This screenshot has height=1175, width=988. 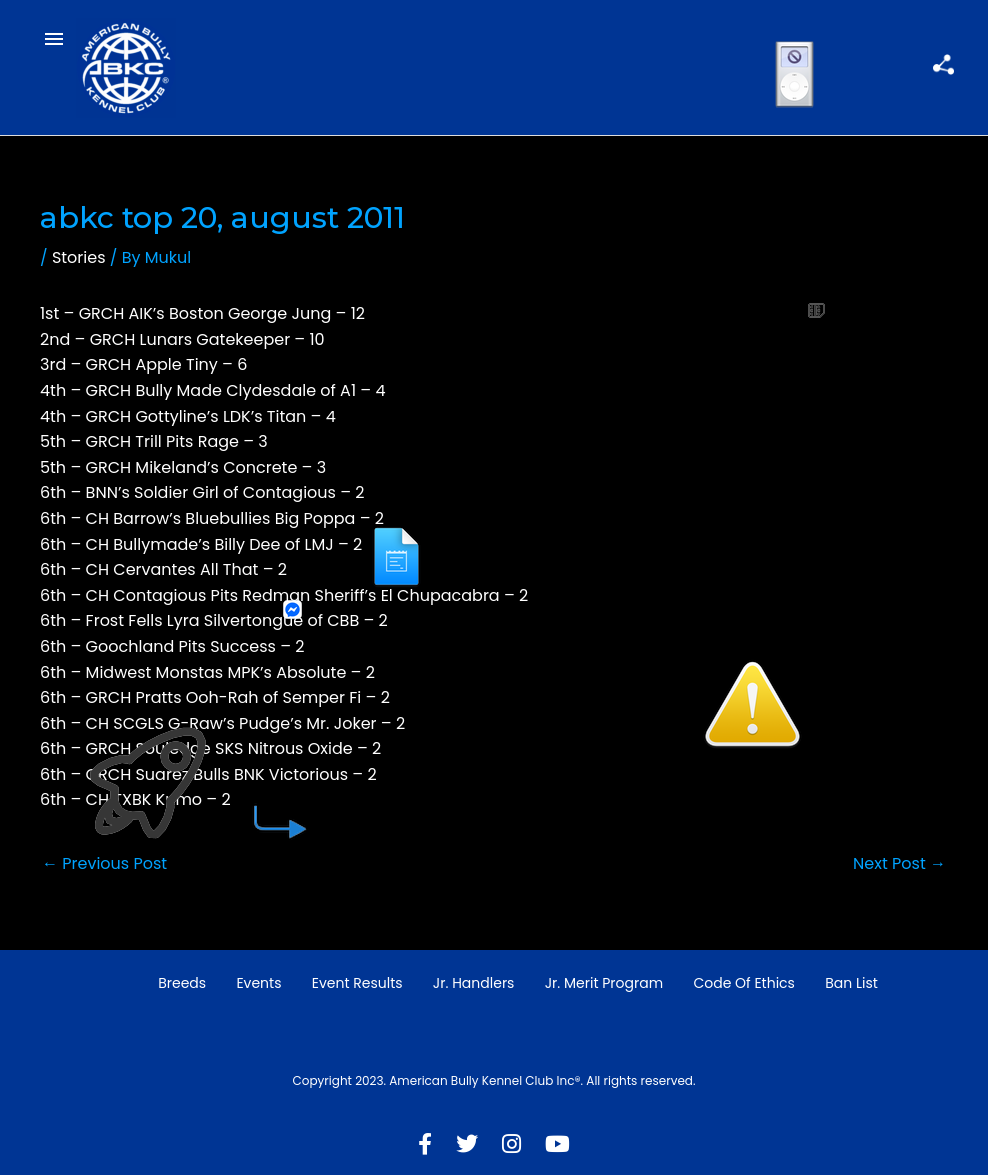 I want to click on indicates a warning or caution alert requiring attention, so click(x=752, y=704).